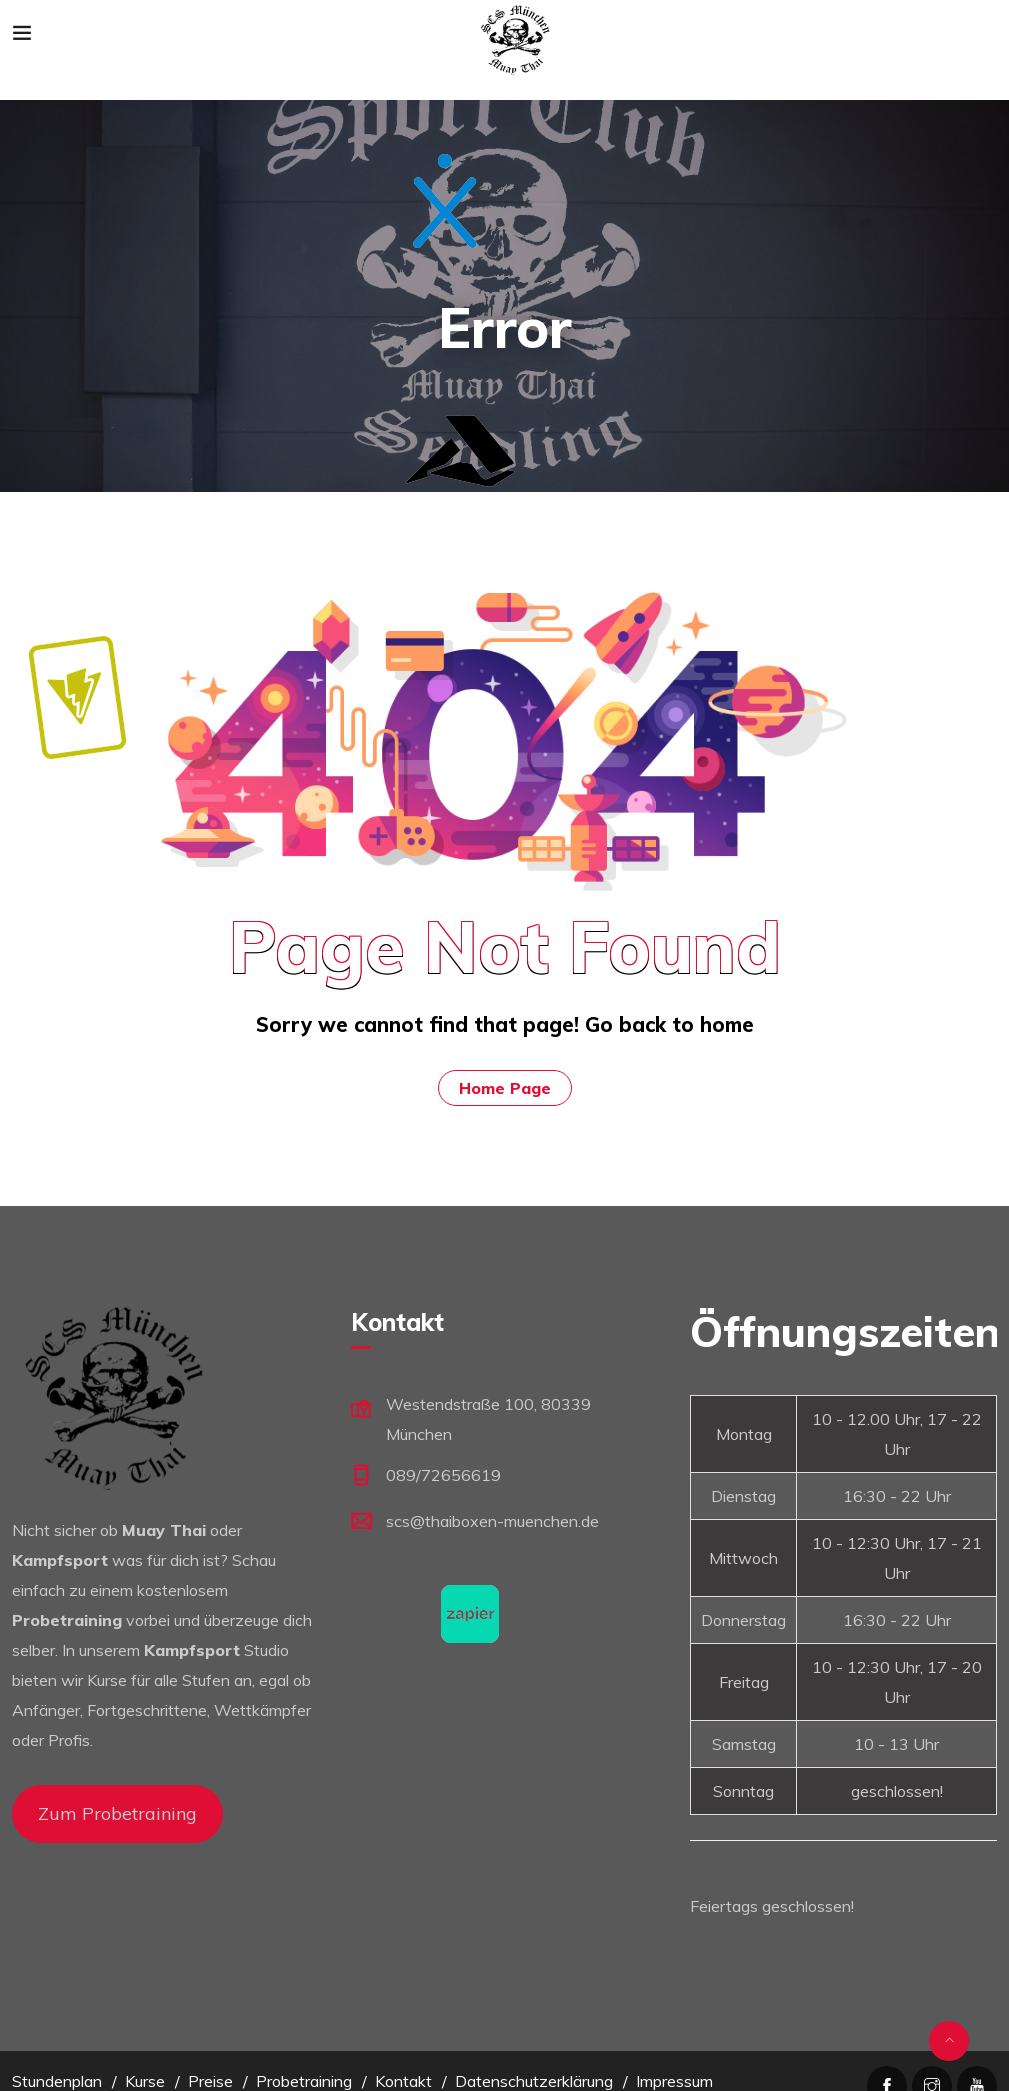  I want to click on launch Citrix workspace or virtual desktop, so click(445, 201).